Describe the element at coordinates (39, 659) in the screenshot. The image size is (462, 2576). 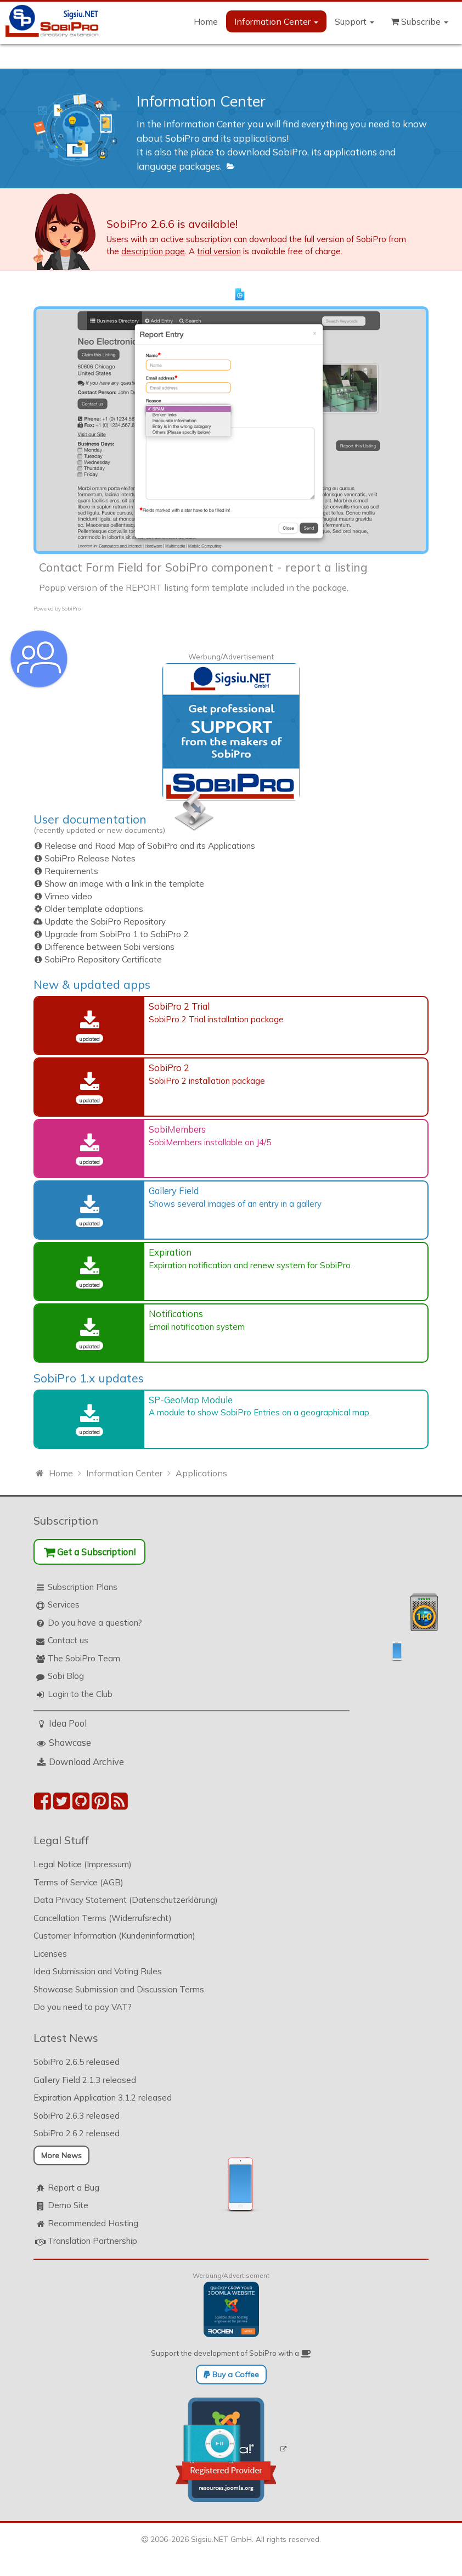
I see `switch user account` at that location.